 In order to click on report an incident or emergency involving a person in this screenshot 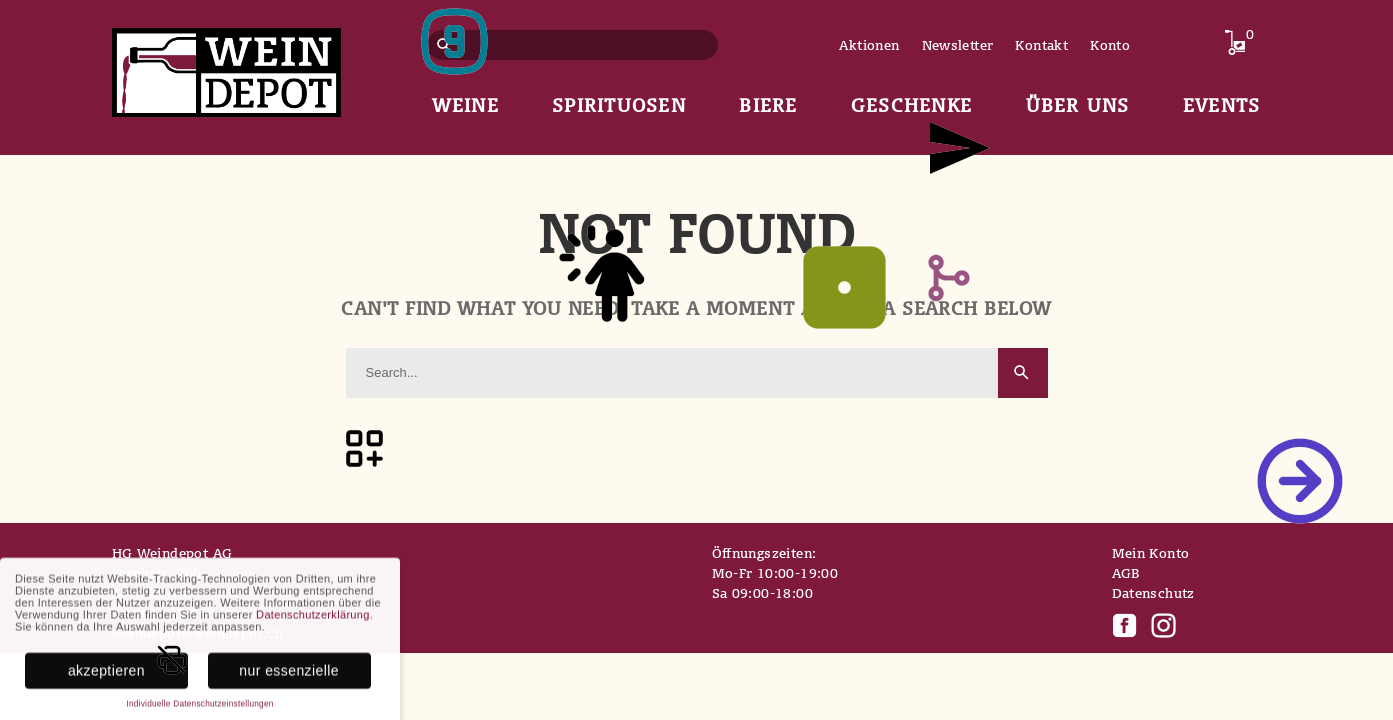, I will do `click(609, 275)`.